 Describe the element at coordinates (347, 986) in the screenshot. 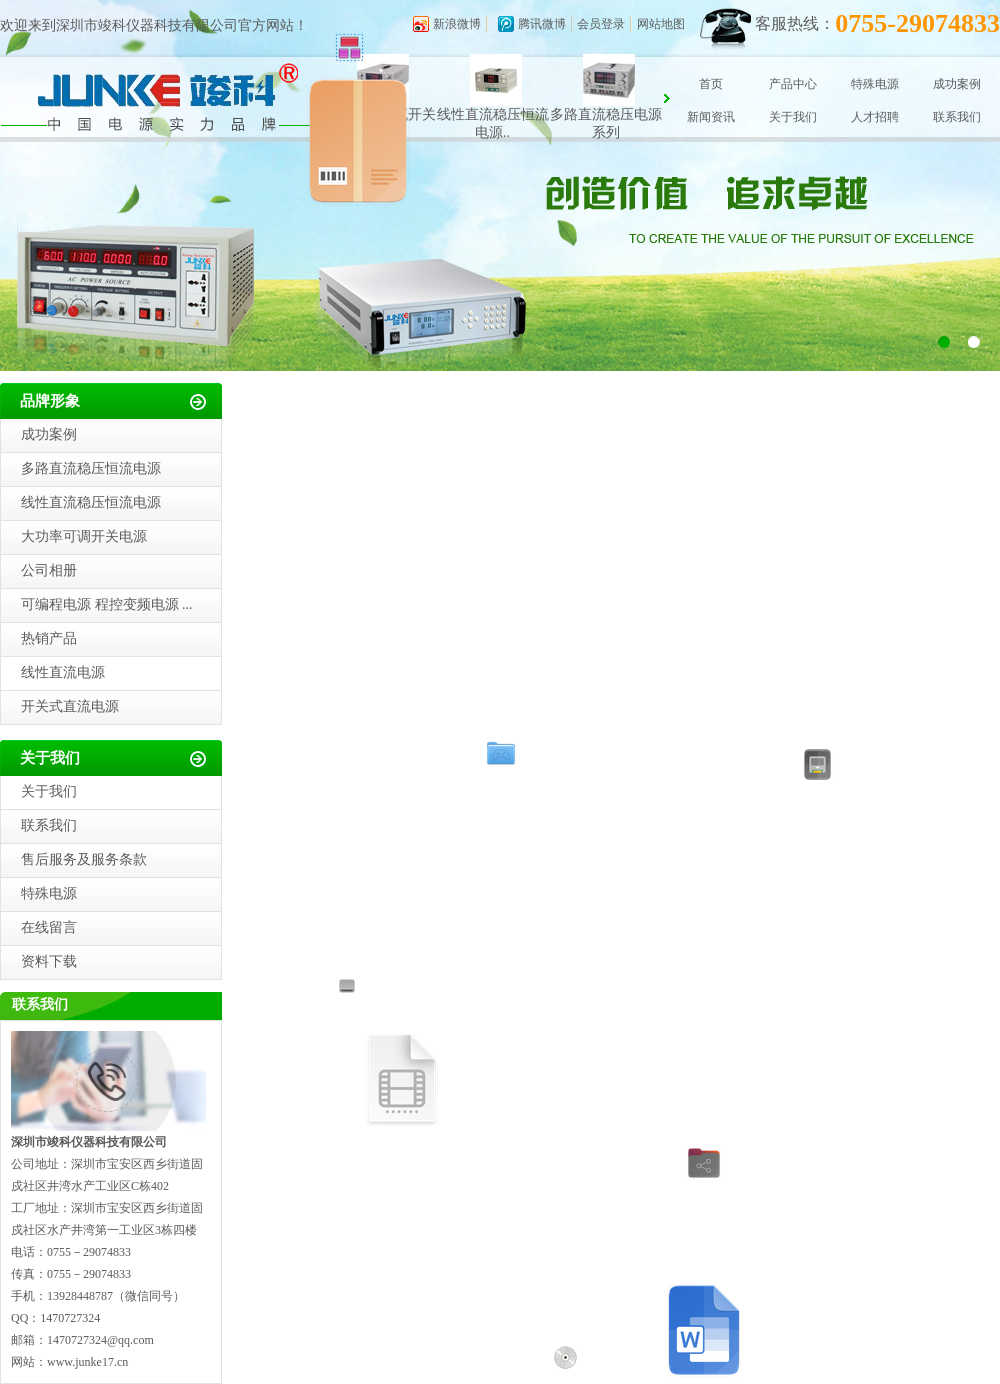

I see `access removable storage device` at that location.